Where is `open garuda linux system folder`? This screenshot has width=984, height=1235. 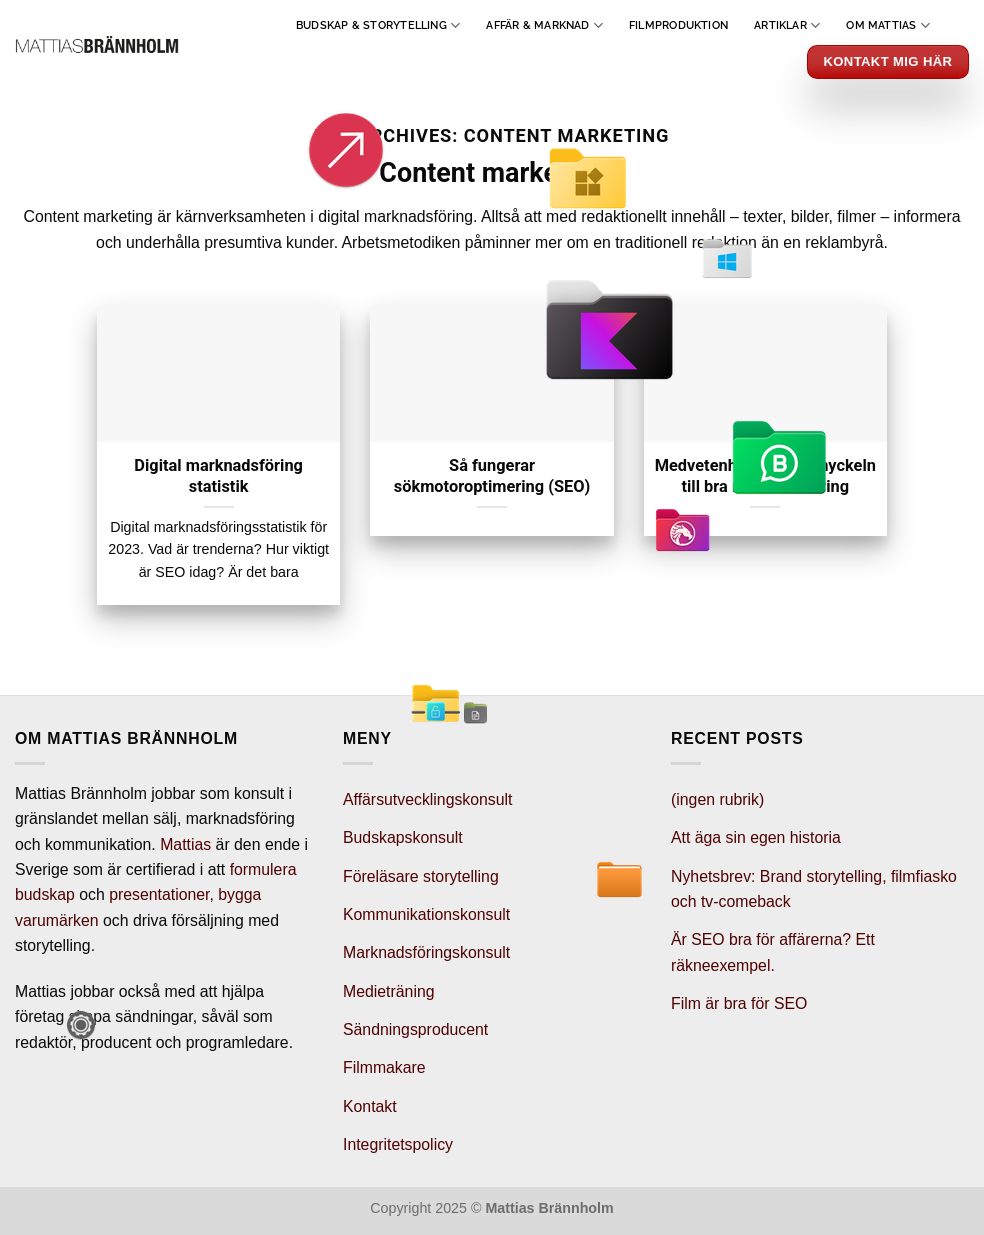
open garuda linux system folder is located at coordinates (682, 531).